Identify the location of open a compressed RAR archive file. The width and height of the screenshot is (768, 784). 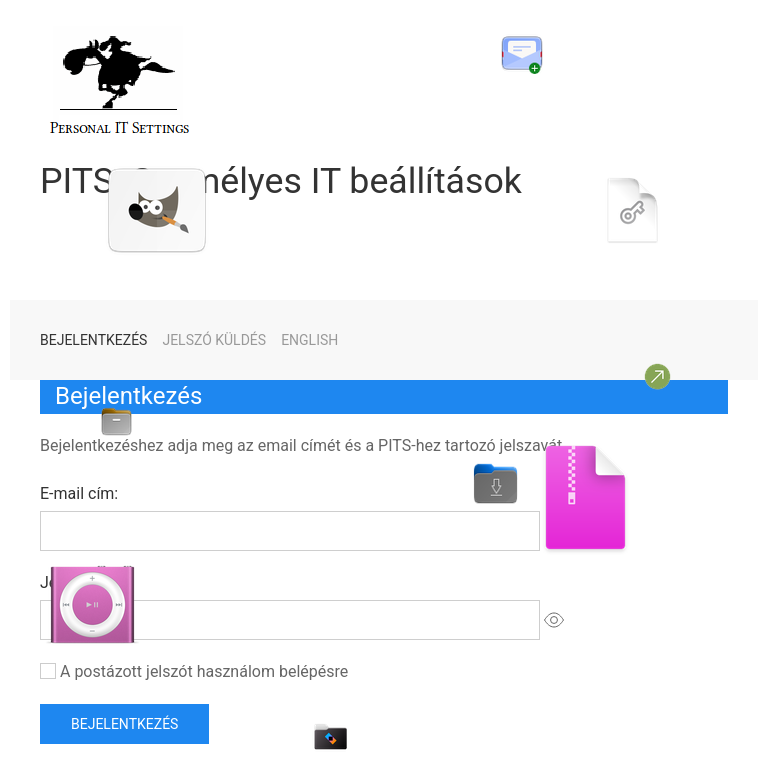
(585, 499).